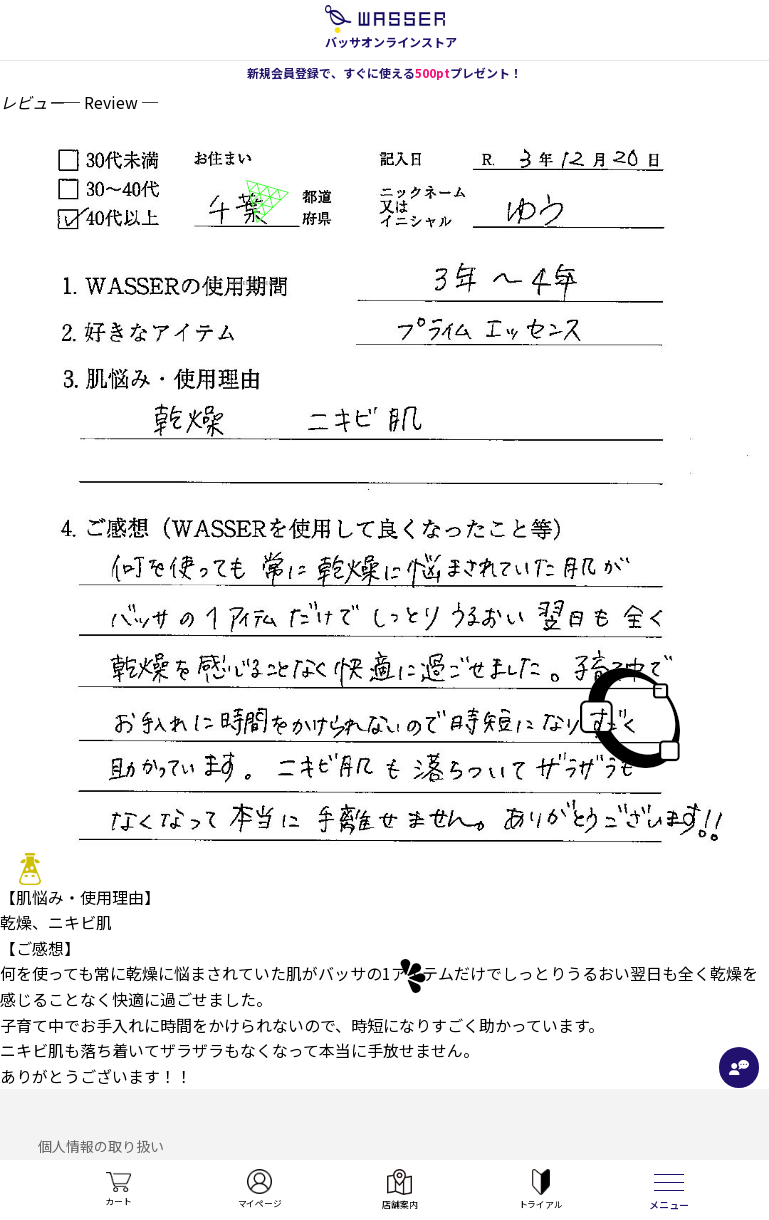  I want to click on open GNU Octave application, so click(630, 718).